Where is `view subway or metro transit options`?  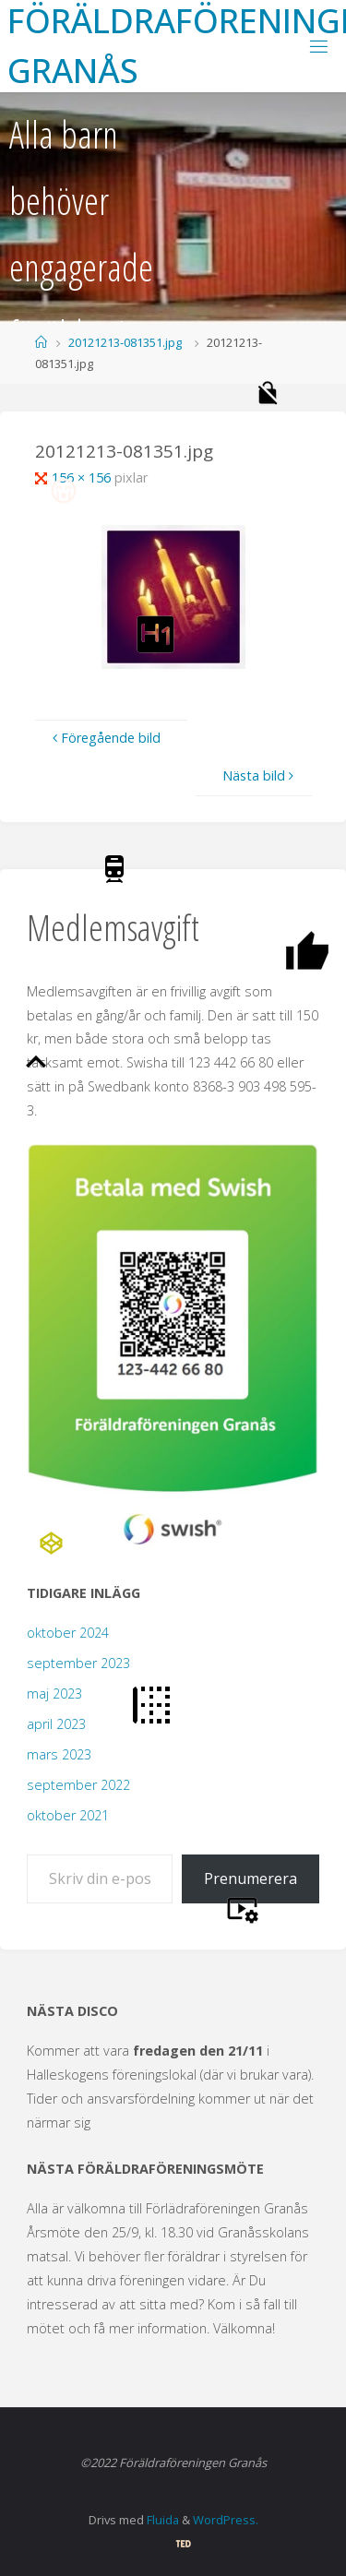
view subway or metro transit options is located at coordinates (114, 869).